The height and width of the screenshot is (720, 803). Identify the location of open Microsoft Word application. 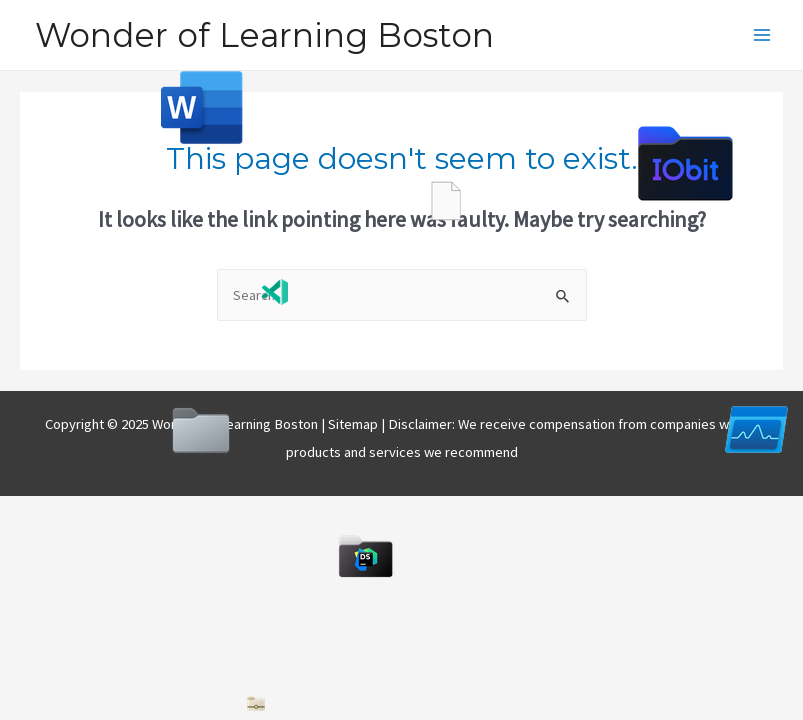
(202, 107).